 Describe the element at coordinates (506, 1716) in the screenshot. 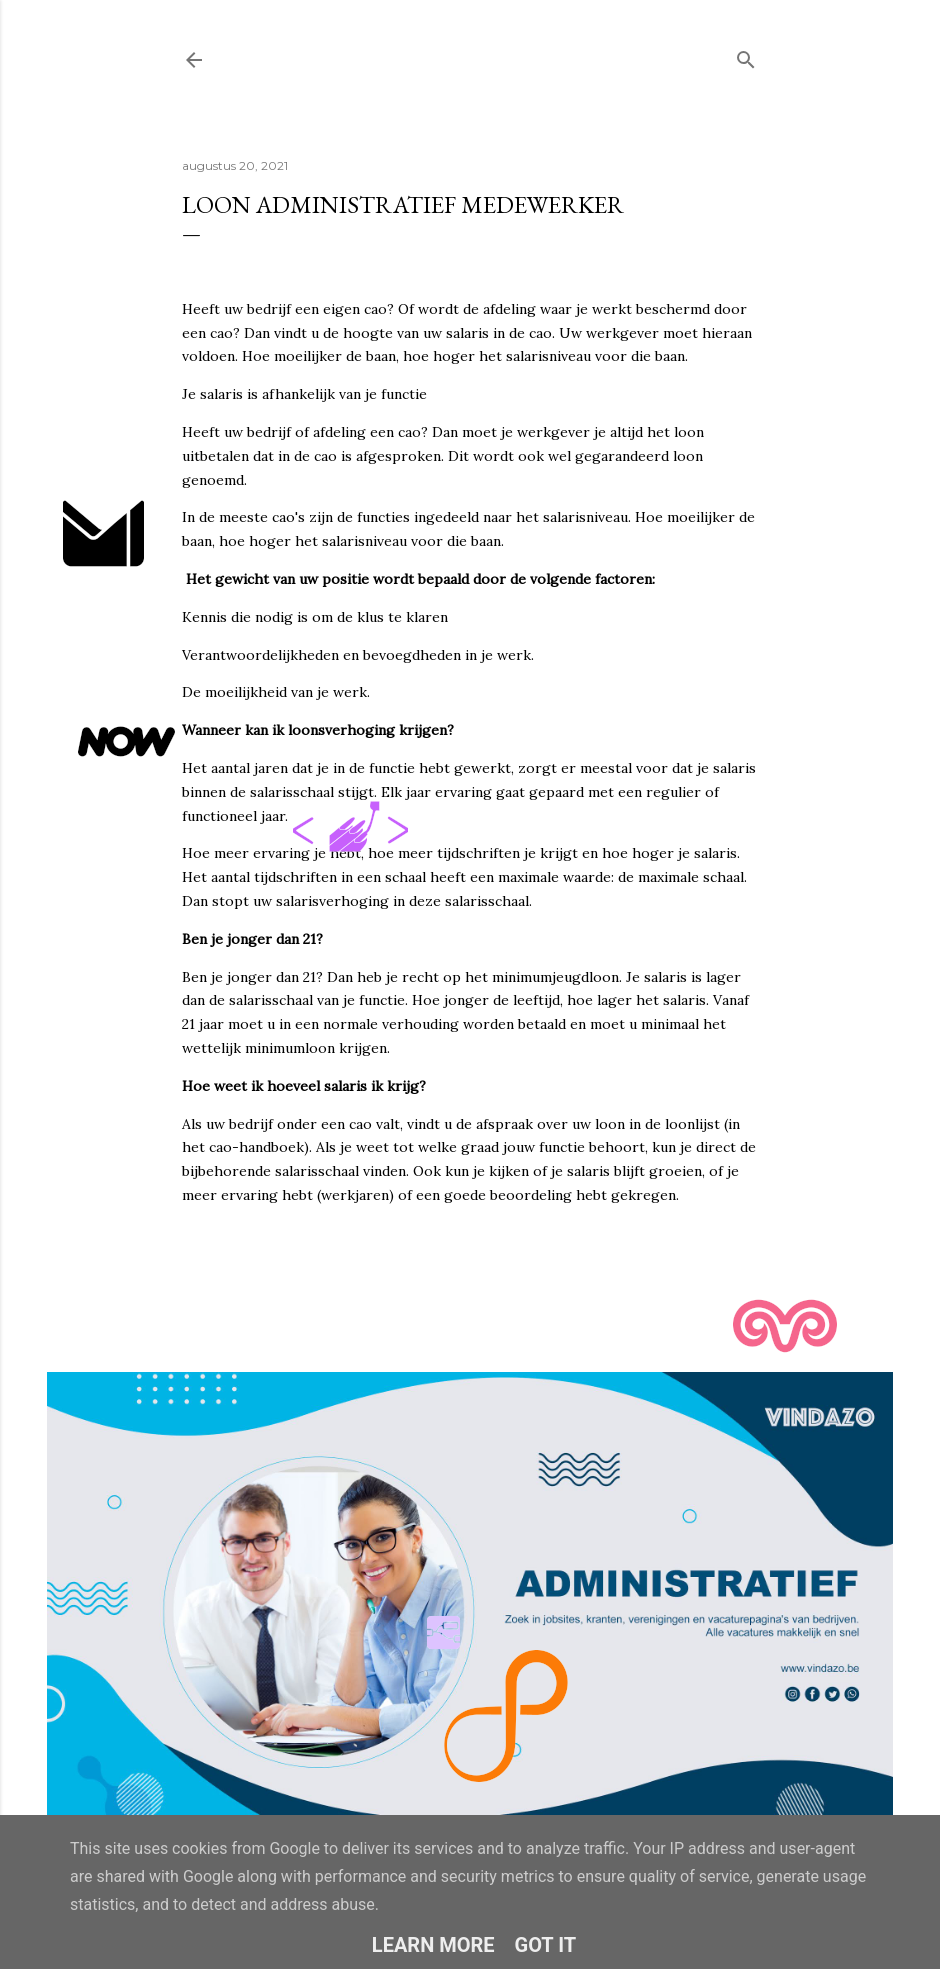

I see `persistent systems company logo` at that location.